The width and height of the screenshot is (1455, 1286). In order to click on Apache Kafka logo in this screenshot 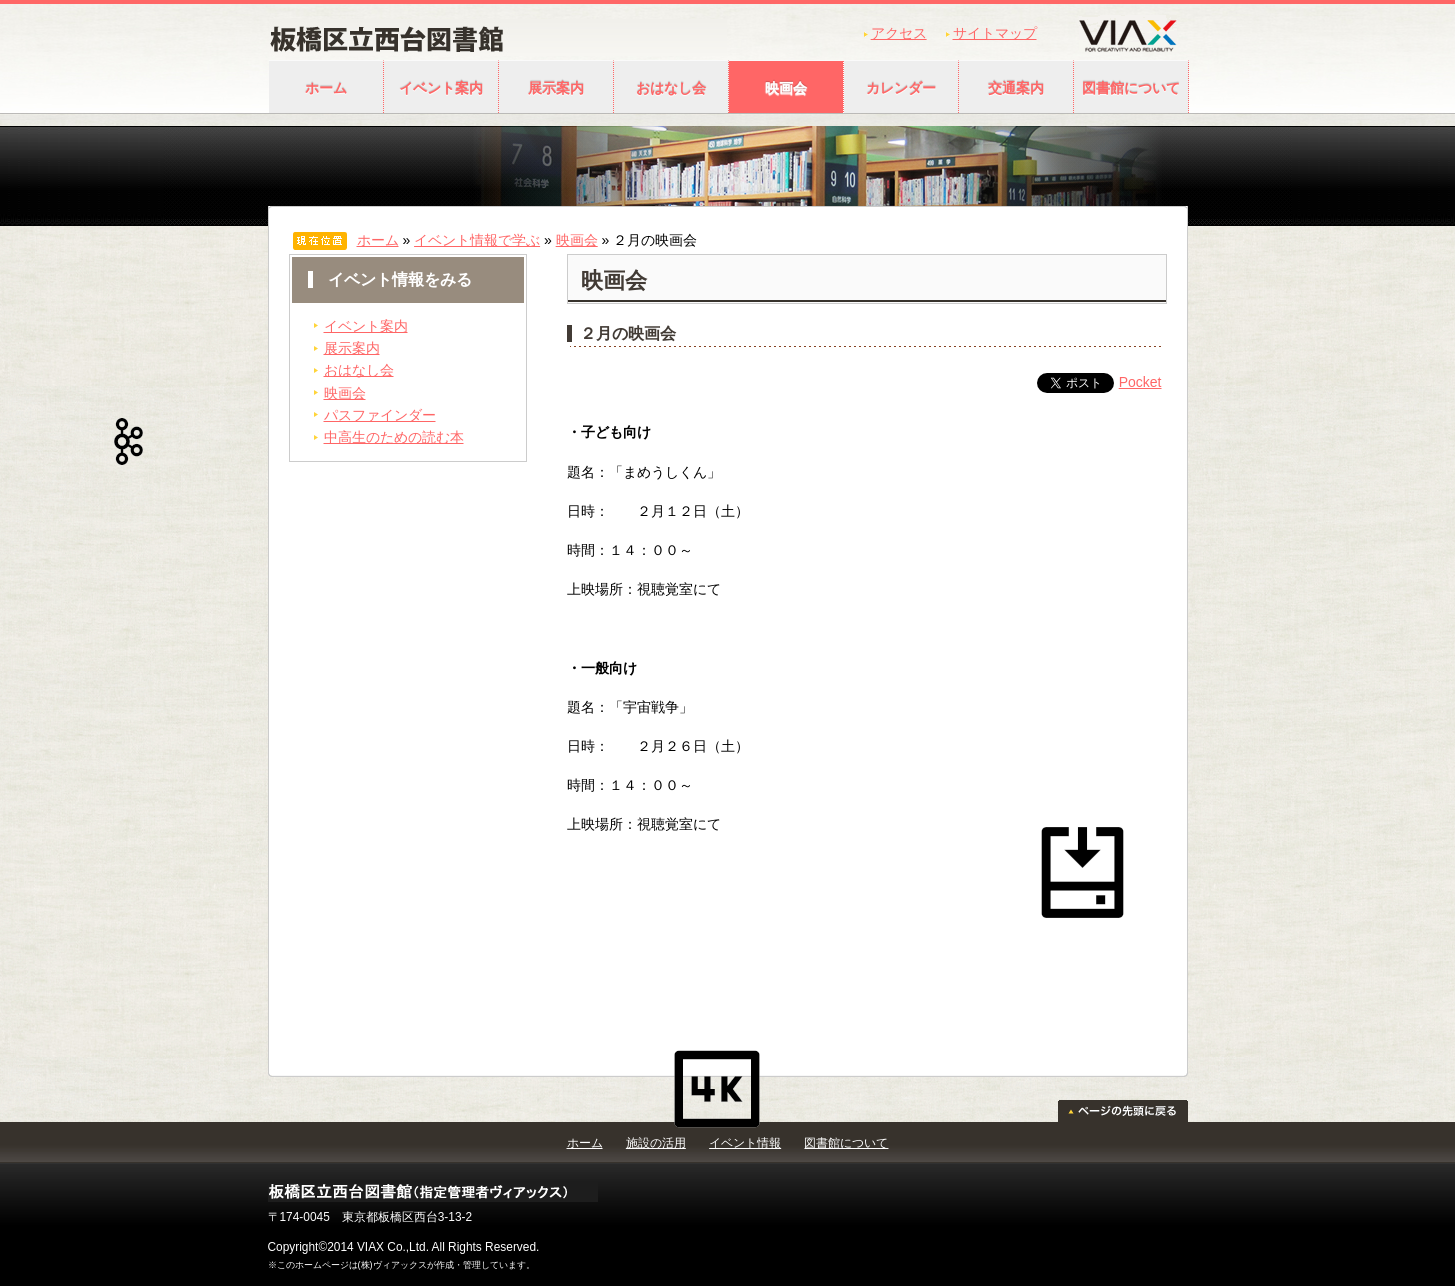, I will do `click(128, 441)`.